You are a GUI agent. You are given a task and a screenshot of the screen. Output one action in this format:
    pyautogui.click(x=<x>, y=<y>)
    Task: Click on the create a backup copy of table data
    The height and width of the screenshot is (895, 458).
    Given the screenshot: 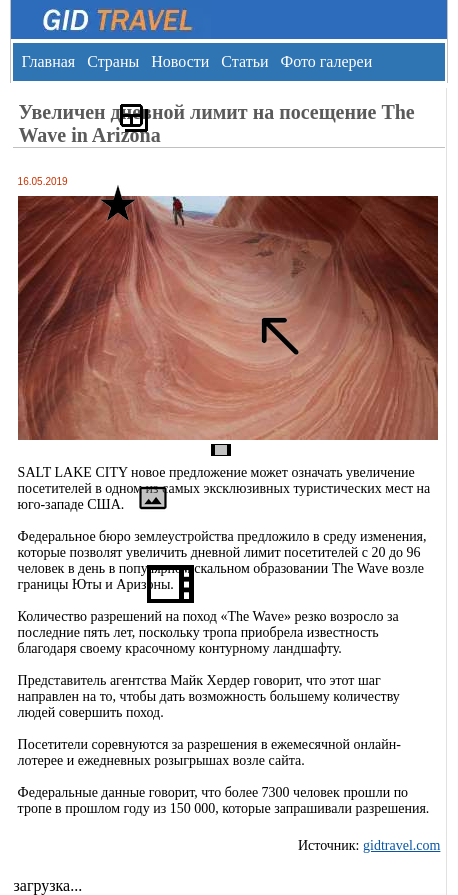 What is the action you would take?
    pyautogui.click(x=134, y=118)
    